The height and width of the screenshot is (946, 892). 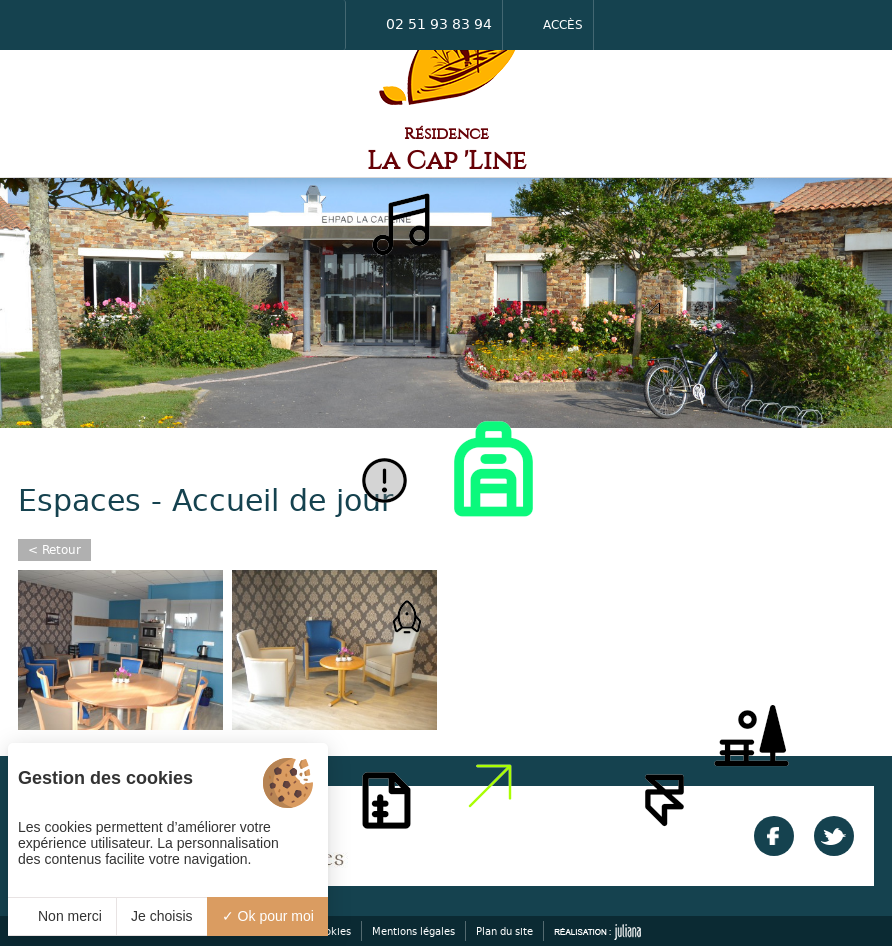 I want to click on access your inventory or stored items, so click(x=493, y=470).